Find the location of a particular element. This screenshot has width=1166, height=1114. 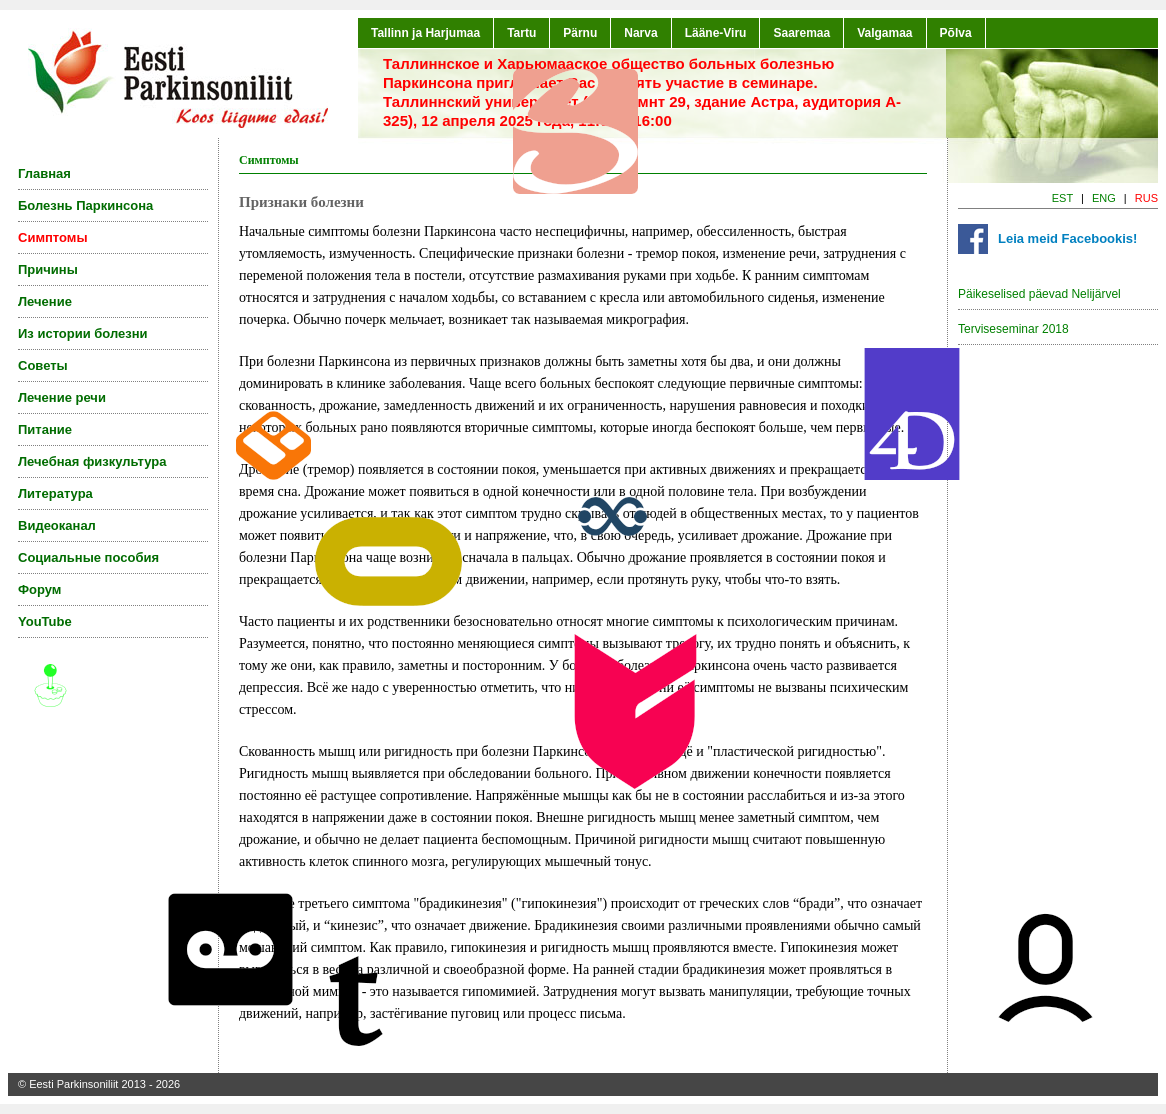

immer library logo is located at coordinates (612, 516).